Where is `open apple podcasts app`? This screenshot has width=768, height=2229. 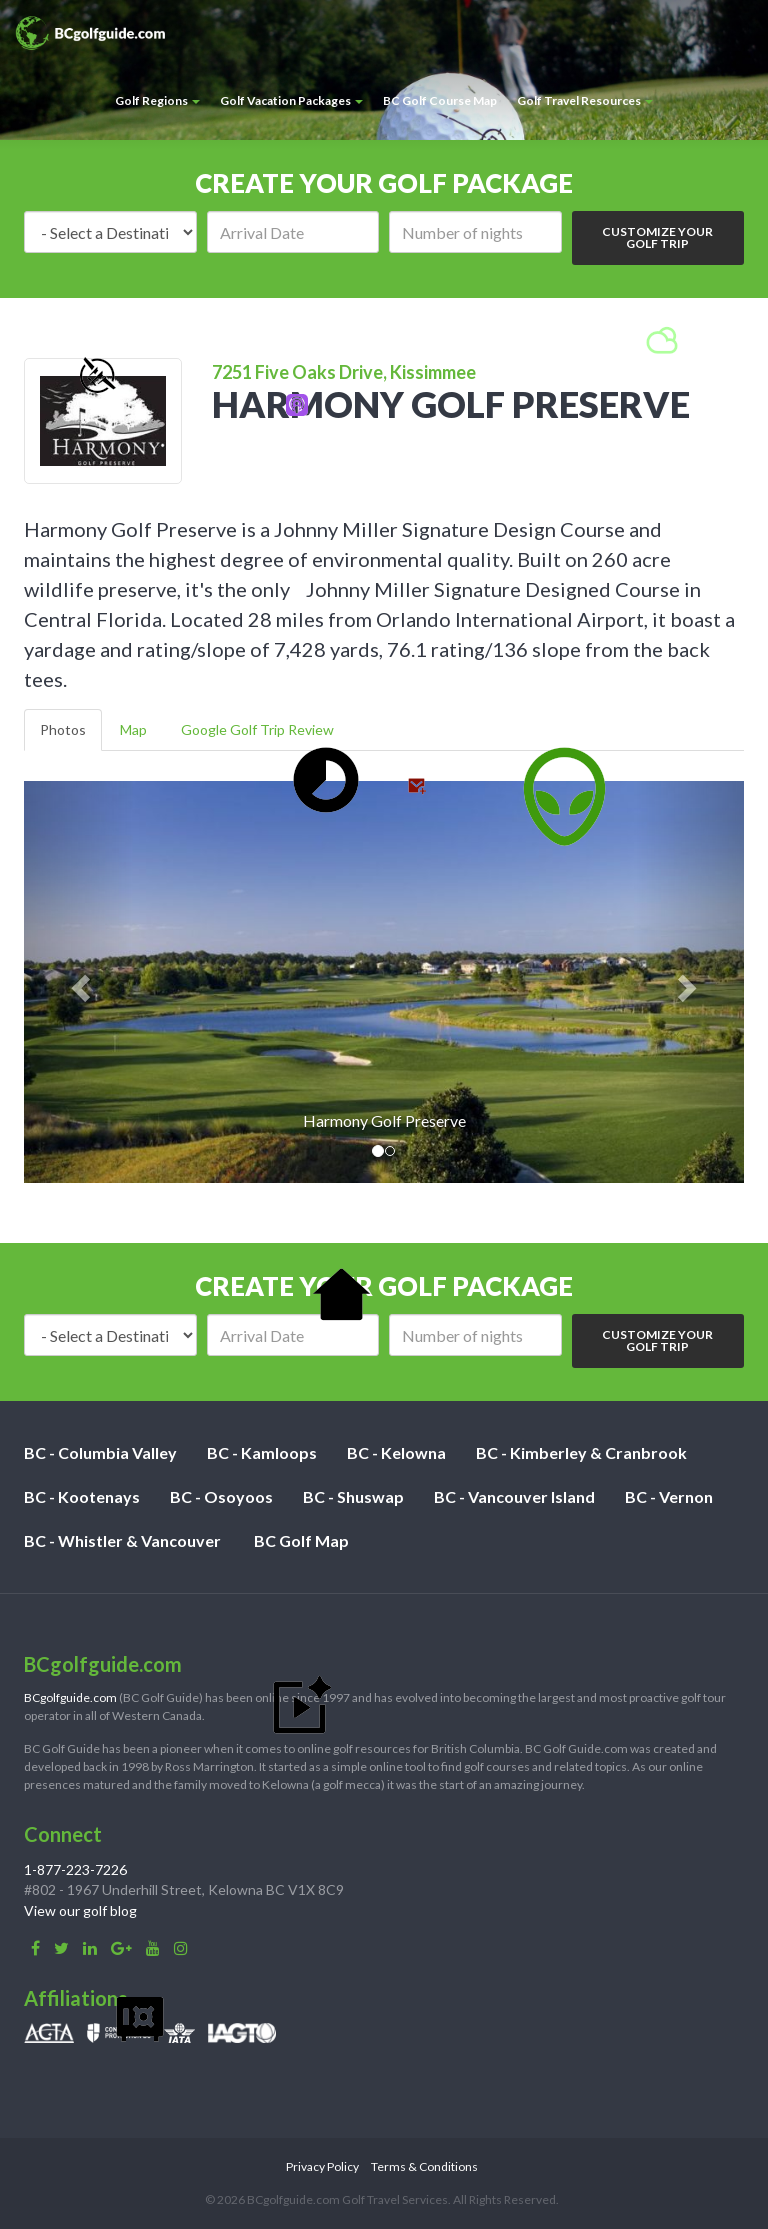 open apple podcasts app is located at coordinates (297, 405).